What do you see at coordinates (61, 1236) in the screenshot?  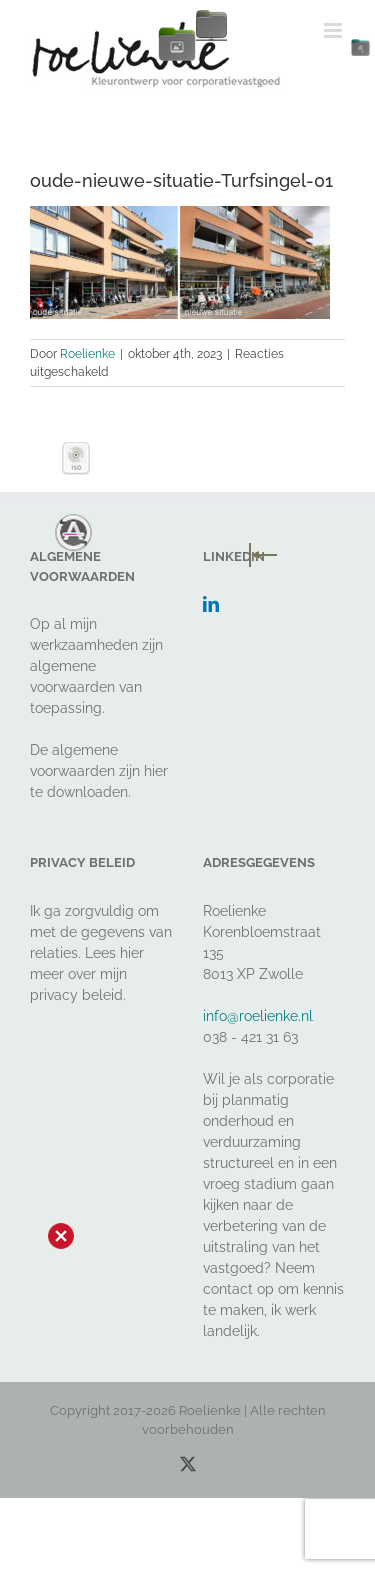 I see `cancel or close the current action` at bounding box center [61, 1236].